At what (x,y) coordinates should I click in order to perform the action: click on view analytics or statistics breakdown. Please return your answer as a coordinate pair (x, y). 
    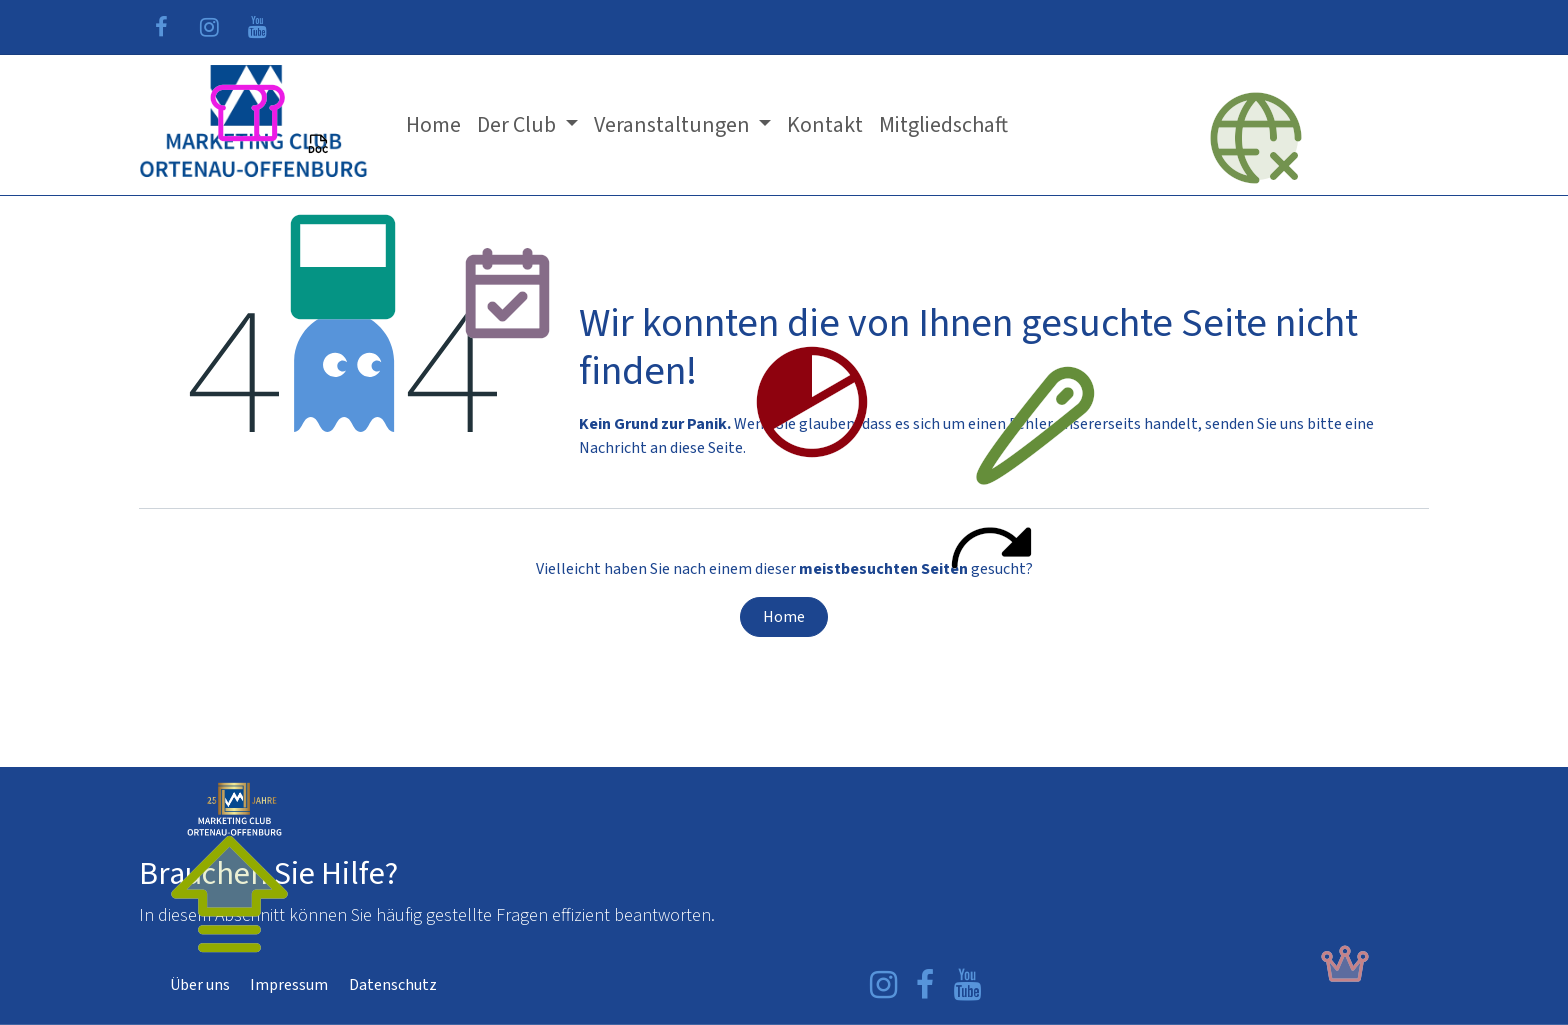
    Looking at the image, I should click on (812, 402).